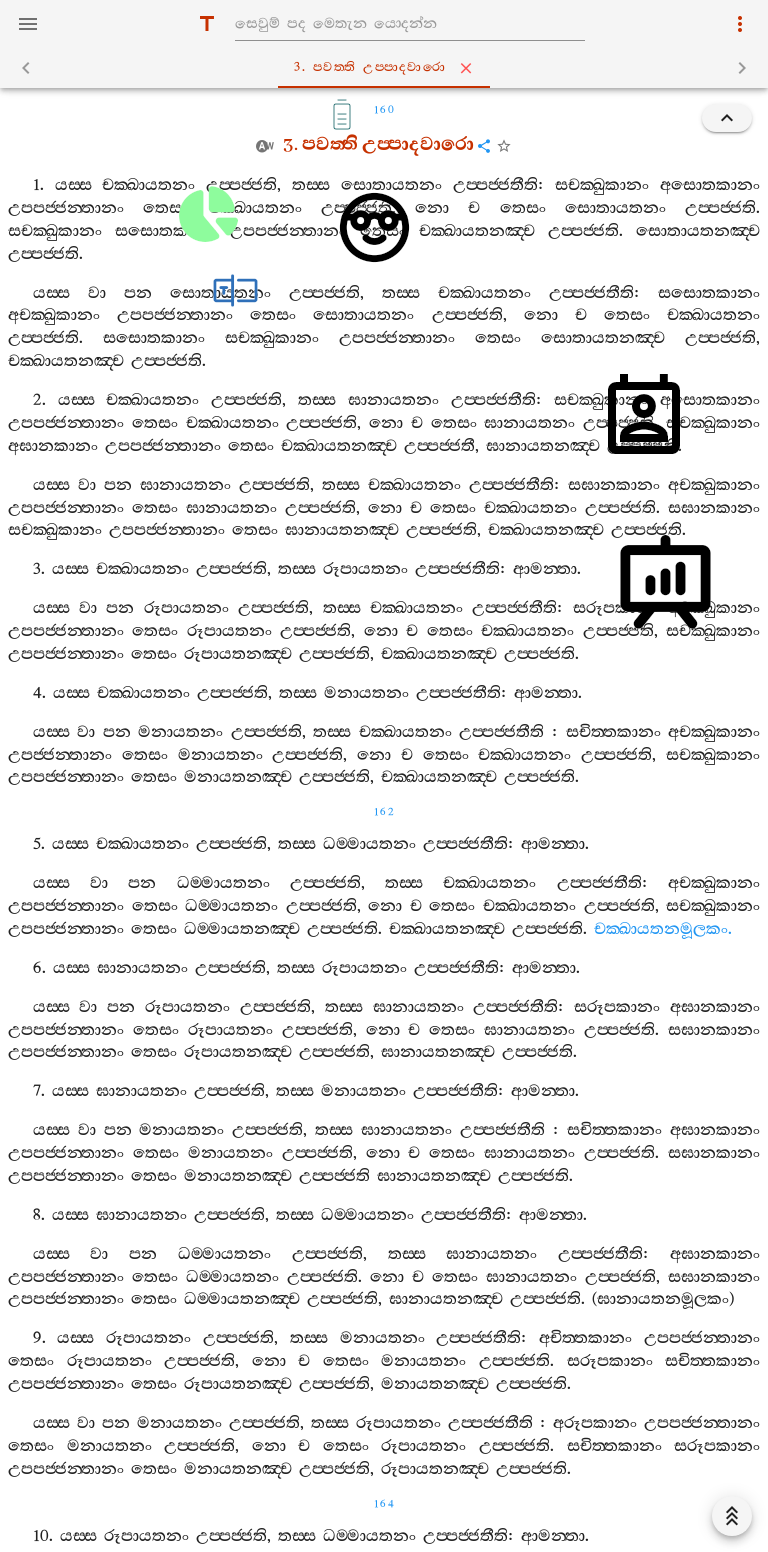 The image size is (768, 1552). I want to click on view presentation with chart data, so click(665, 583).